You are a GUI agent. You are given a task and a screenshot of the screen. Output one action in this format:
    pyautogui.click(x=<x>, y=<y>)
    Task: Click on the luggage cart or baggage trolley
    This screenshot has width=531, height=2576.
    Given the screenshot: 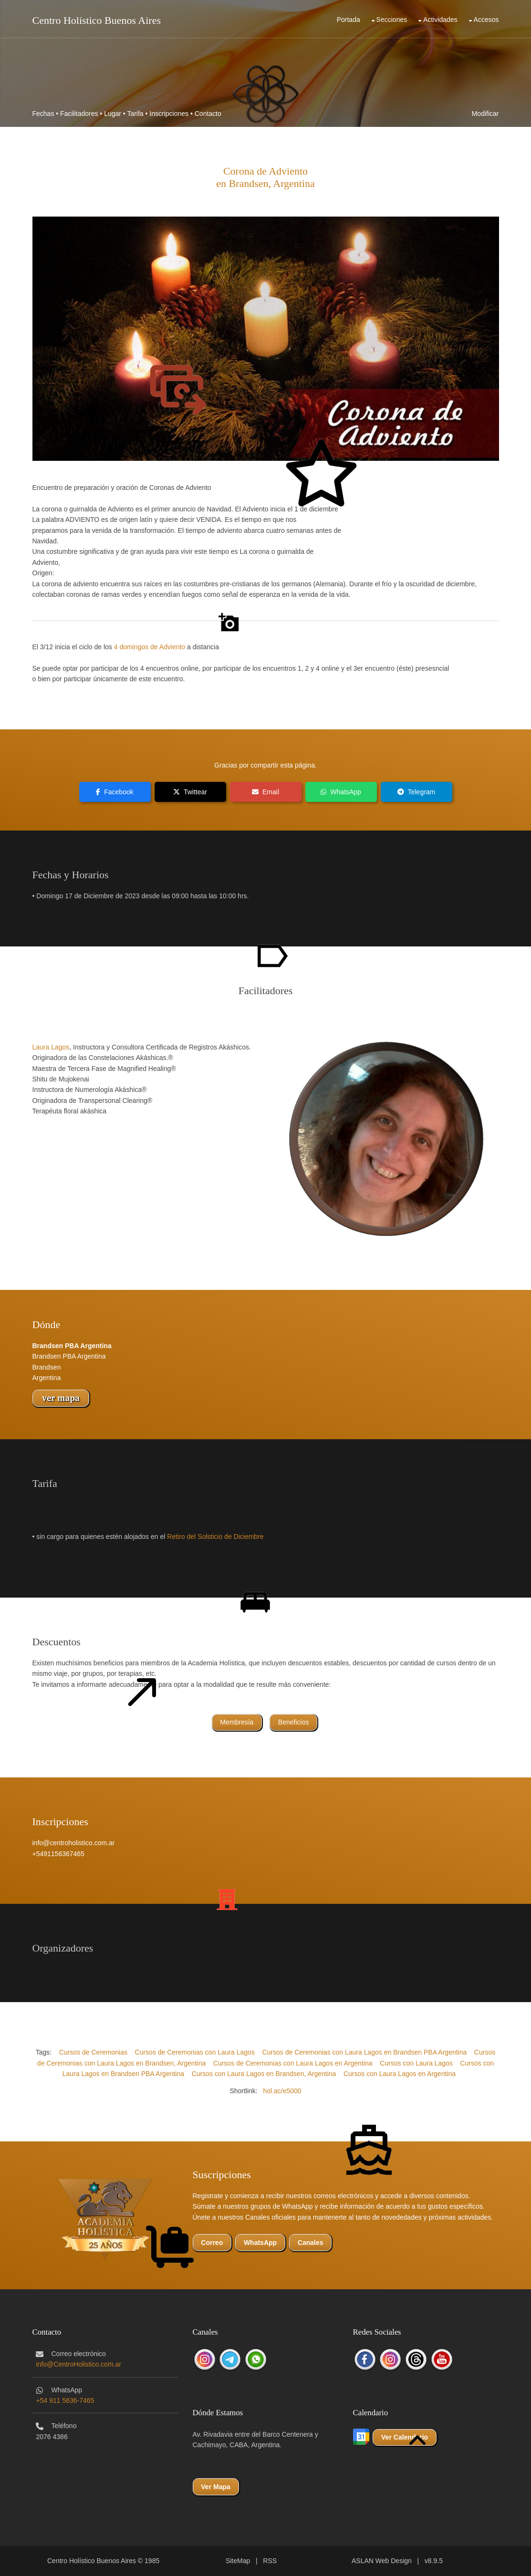 What is the action you would take?
    pyautogui.click(x=170, y=2247)
    